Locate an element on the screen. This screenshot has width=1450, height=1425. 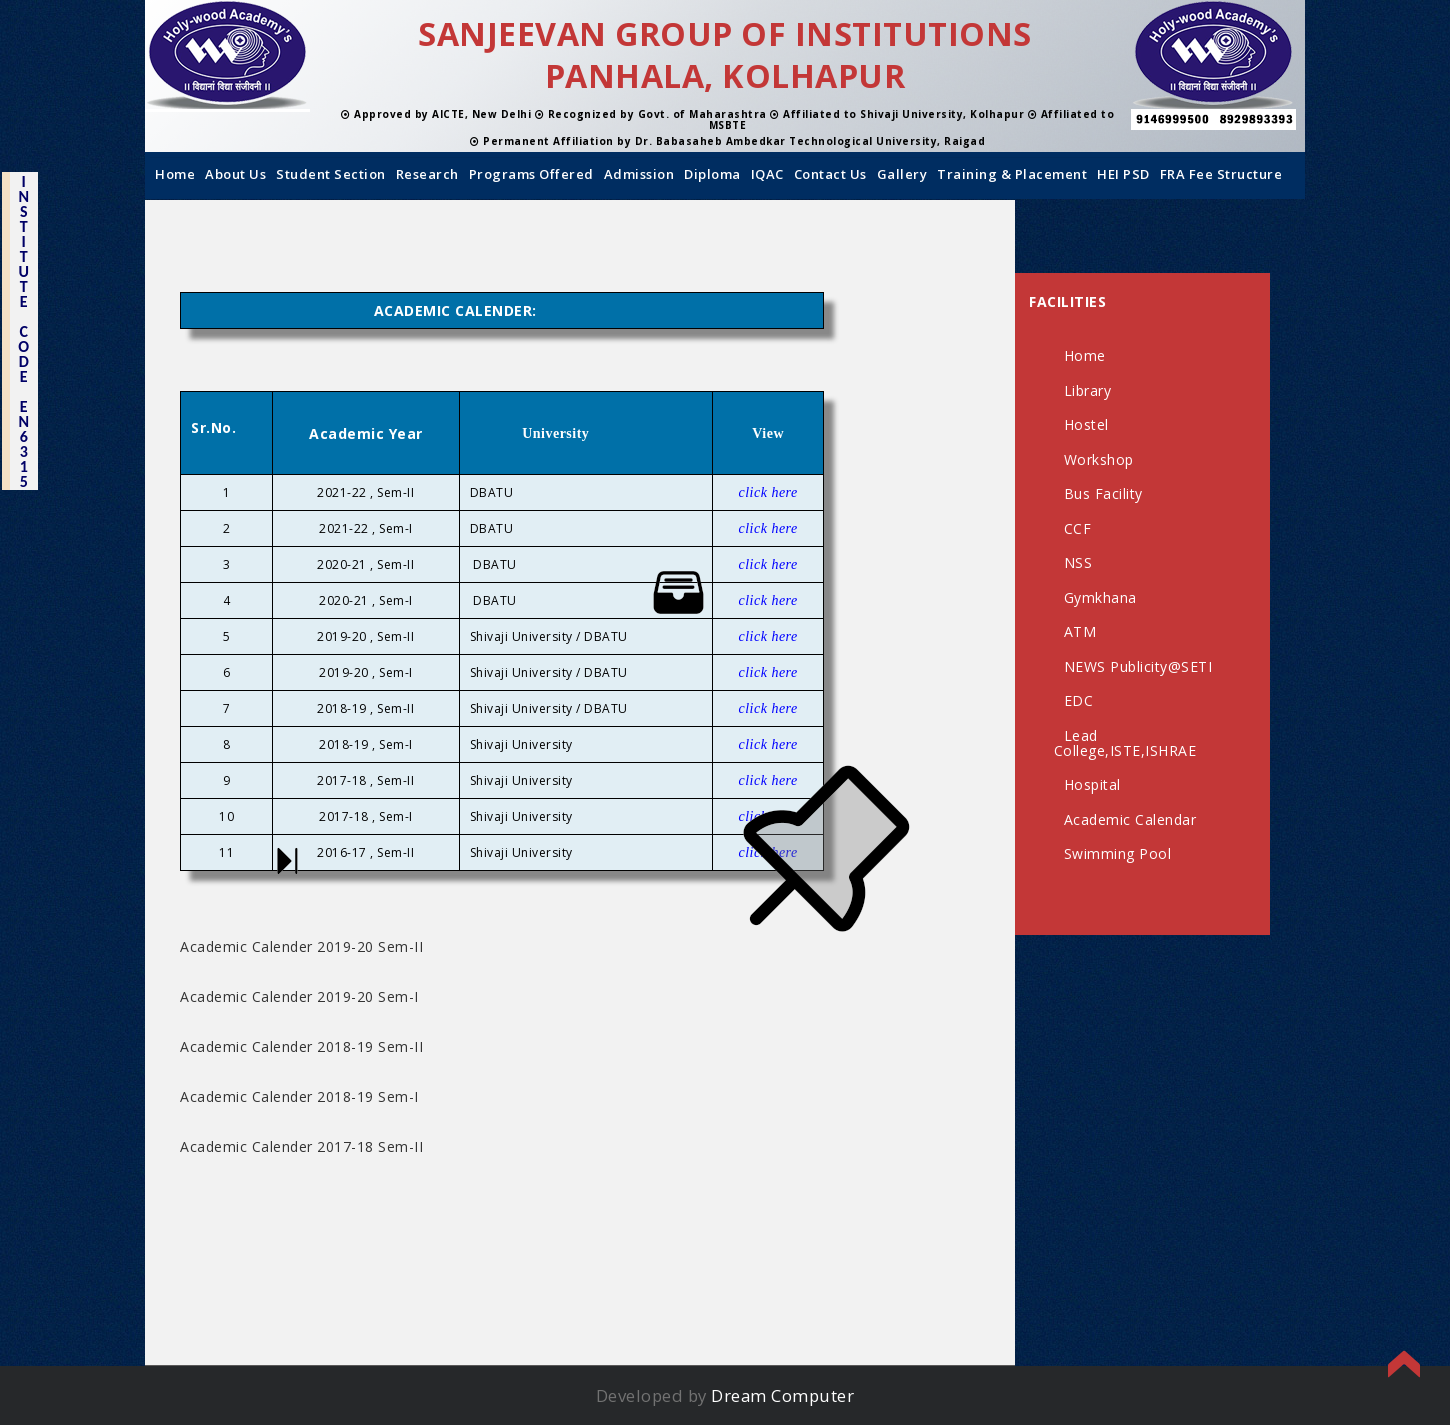
view inbox or received files is located at coordinates (678, 592).